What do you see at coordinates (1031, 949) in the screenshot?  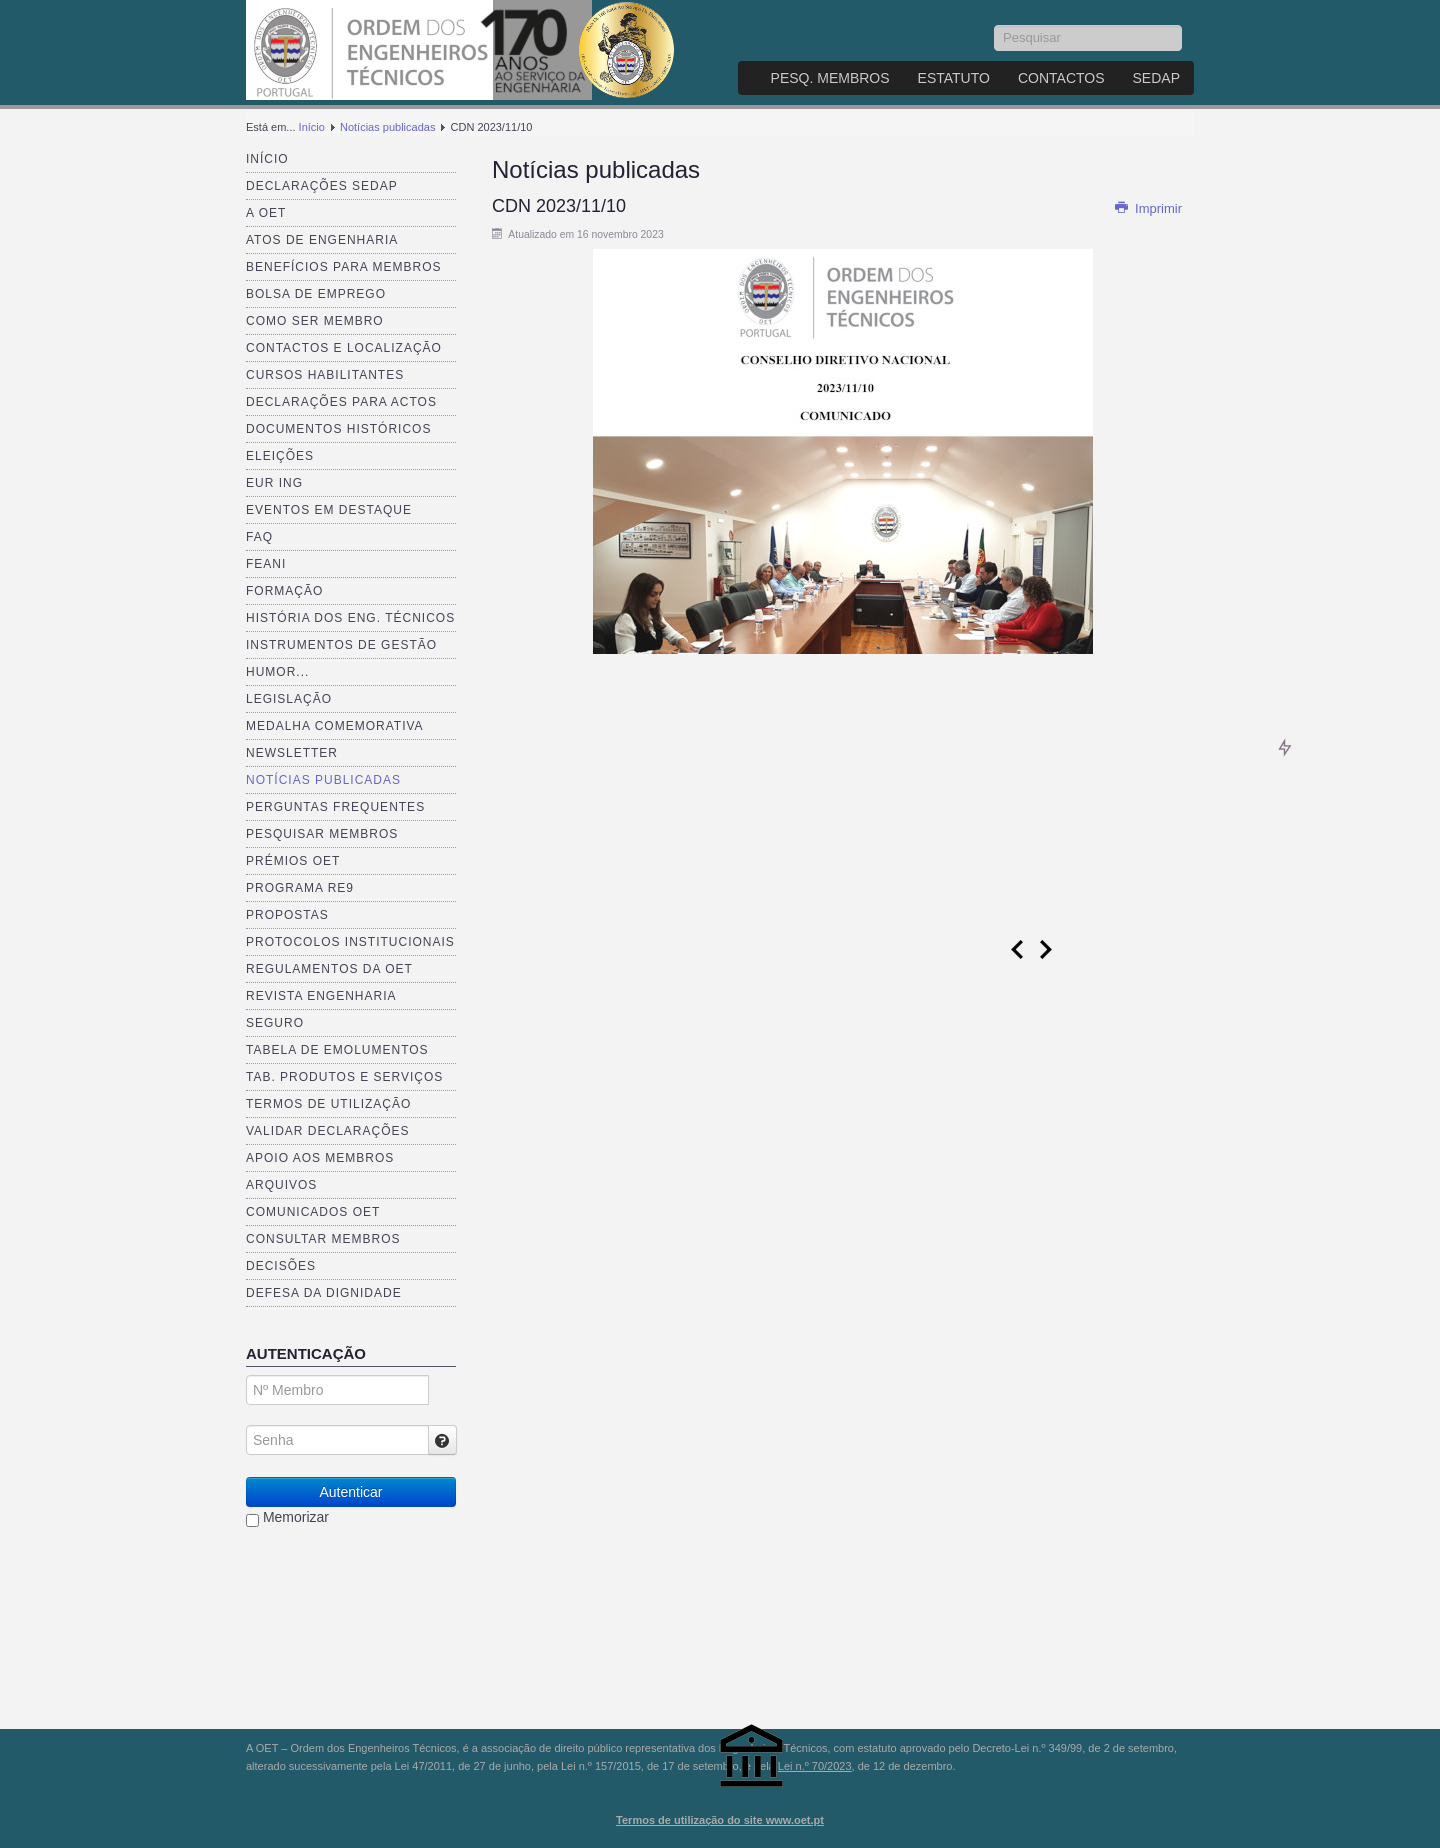 I see `view or edit source code` at bounding box center [1031, 949].